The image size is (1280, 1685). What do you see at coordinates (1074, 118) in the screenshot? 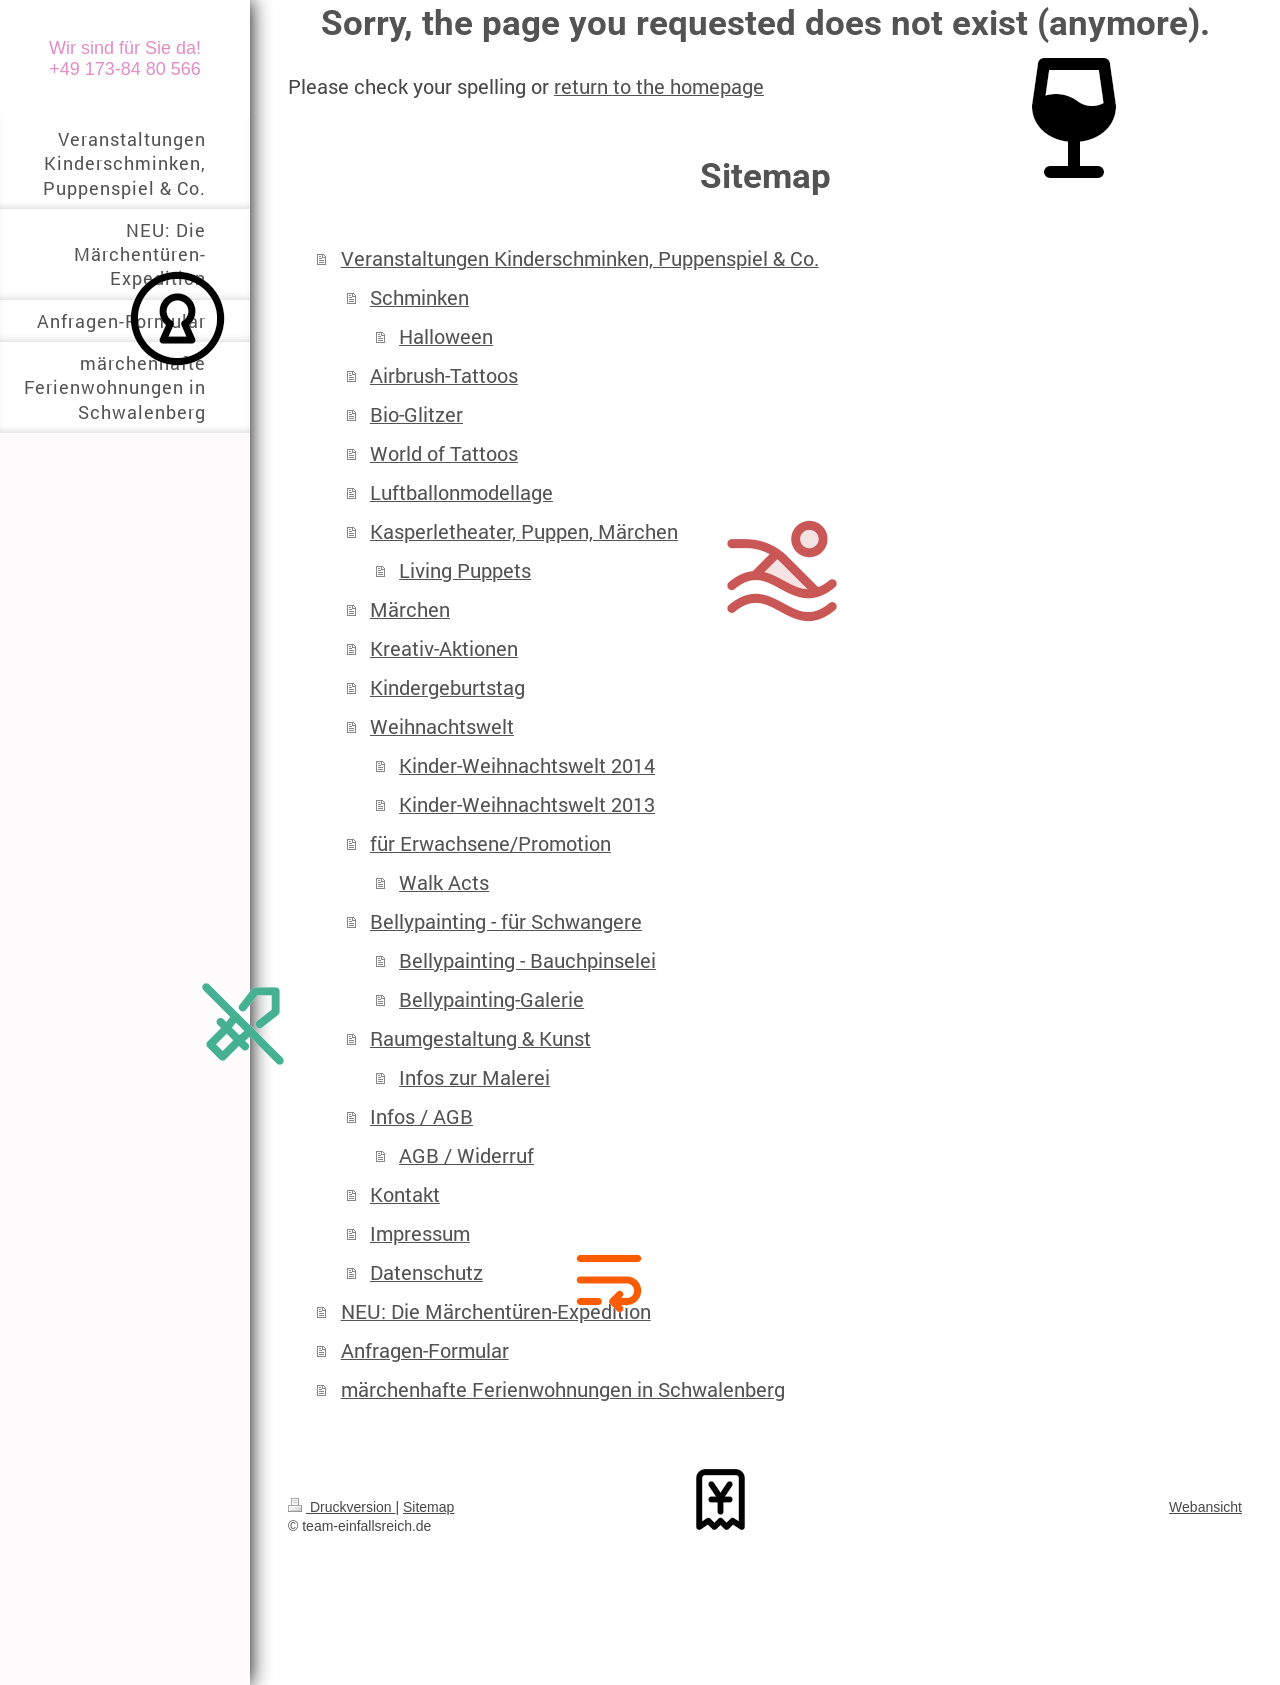
I see `indicates a full drink or beverage status` at bounding box center [1074, 118].